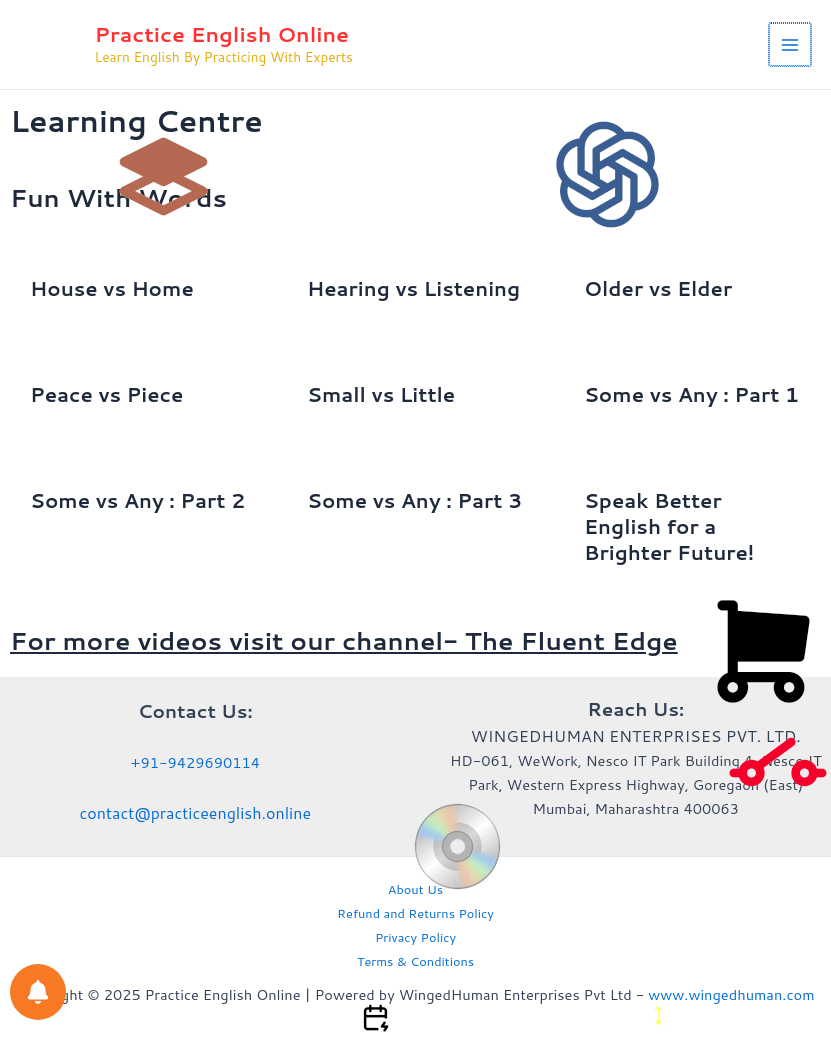 The width and height of the screenshot is (831, 1037). Describe the element at coordinates (778, 773) in the screenshot. I see `indicates circuit is disconnected or open` at that location.